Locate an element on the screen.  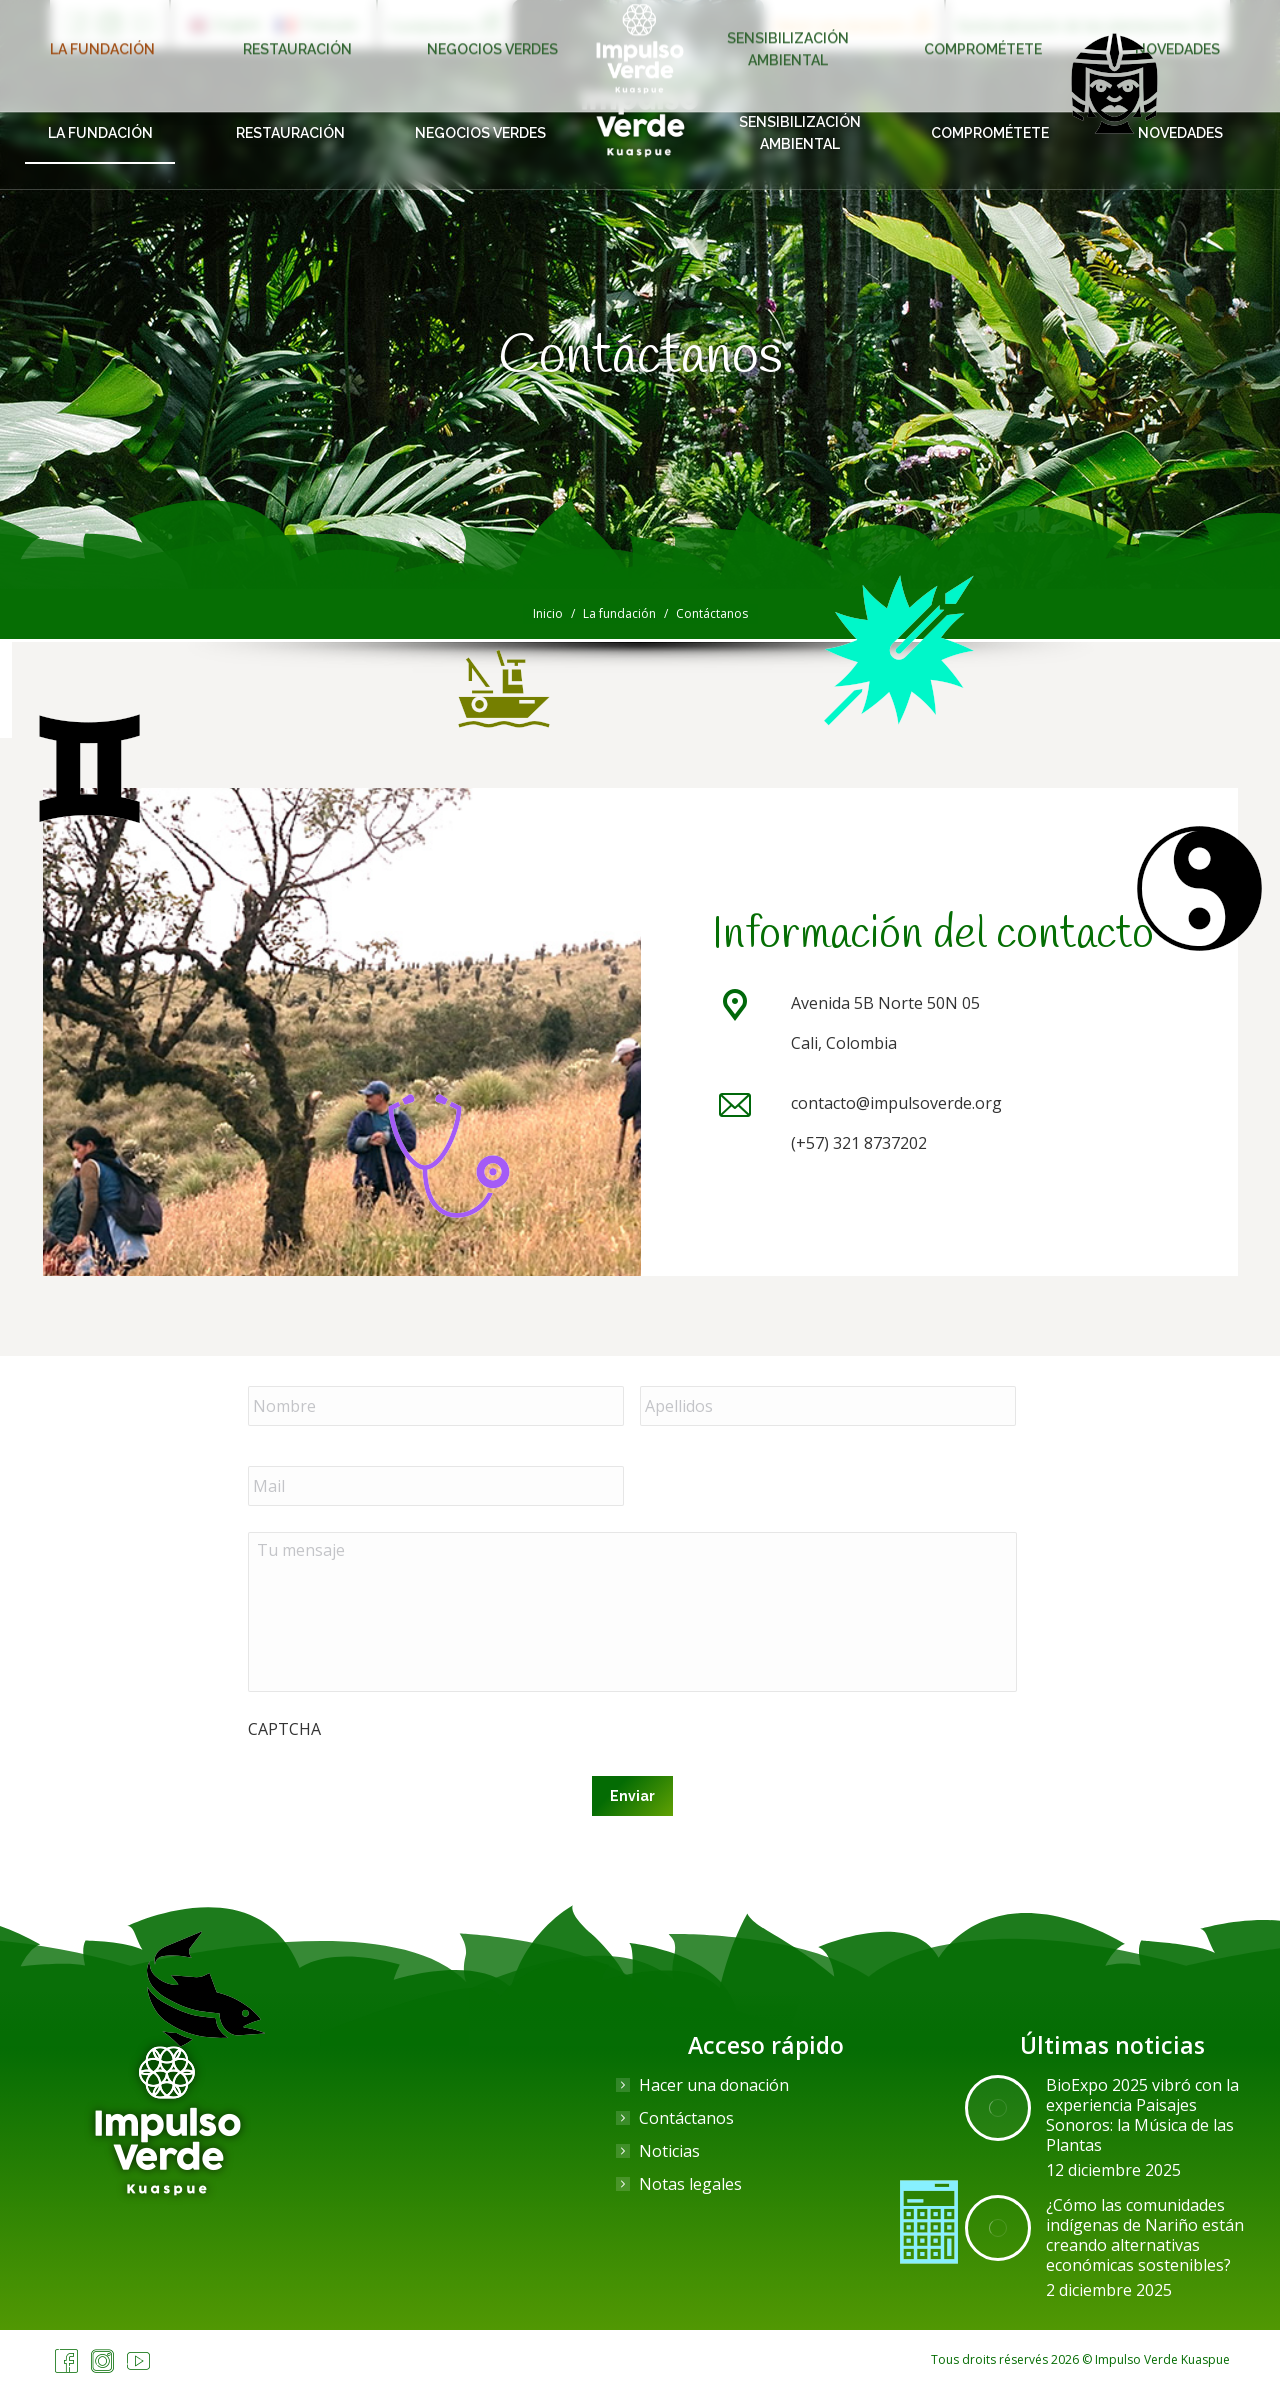
open the calculator app is located at coordinates (929, 2222).